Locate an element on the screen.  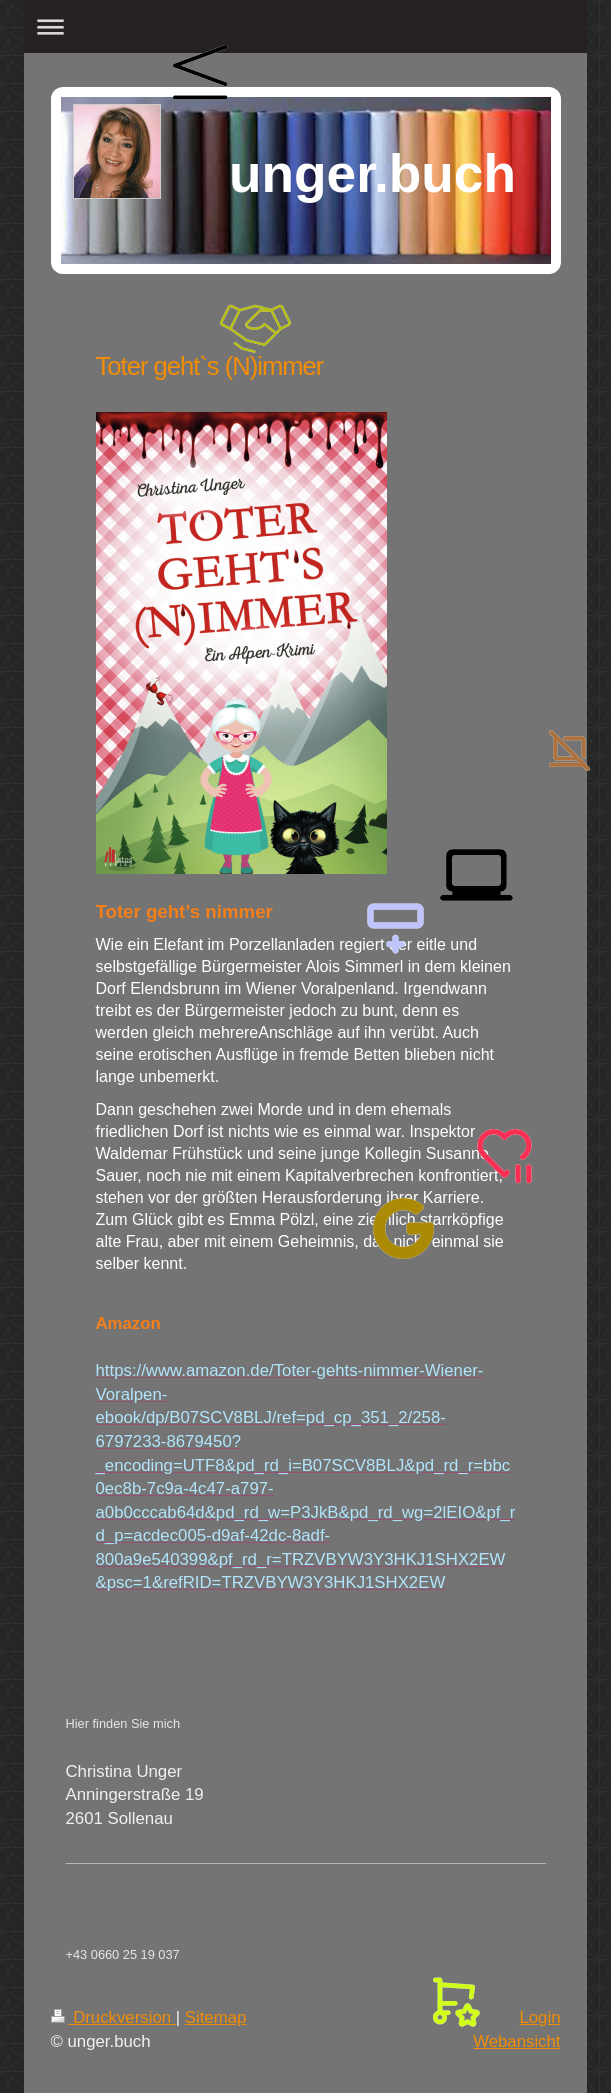
indicates a partnership or collaboration feature is located at coordinates (255, 326).